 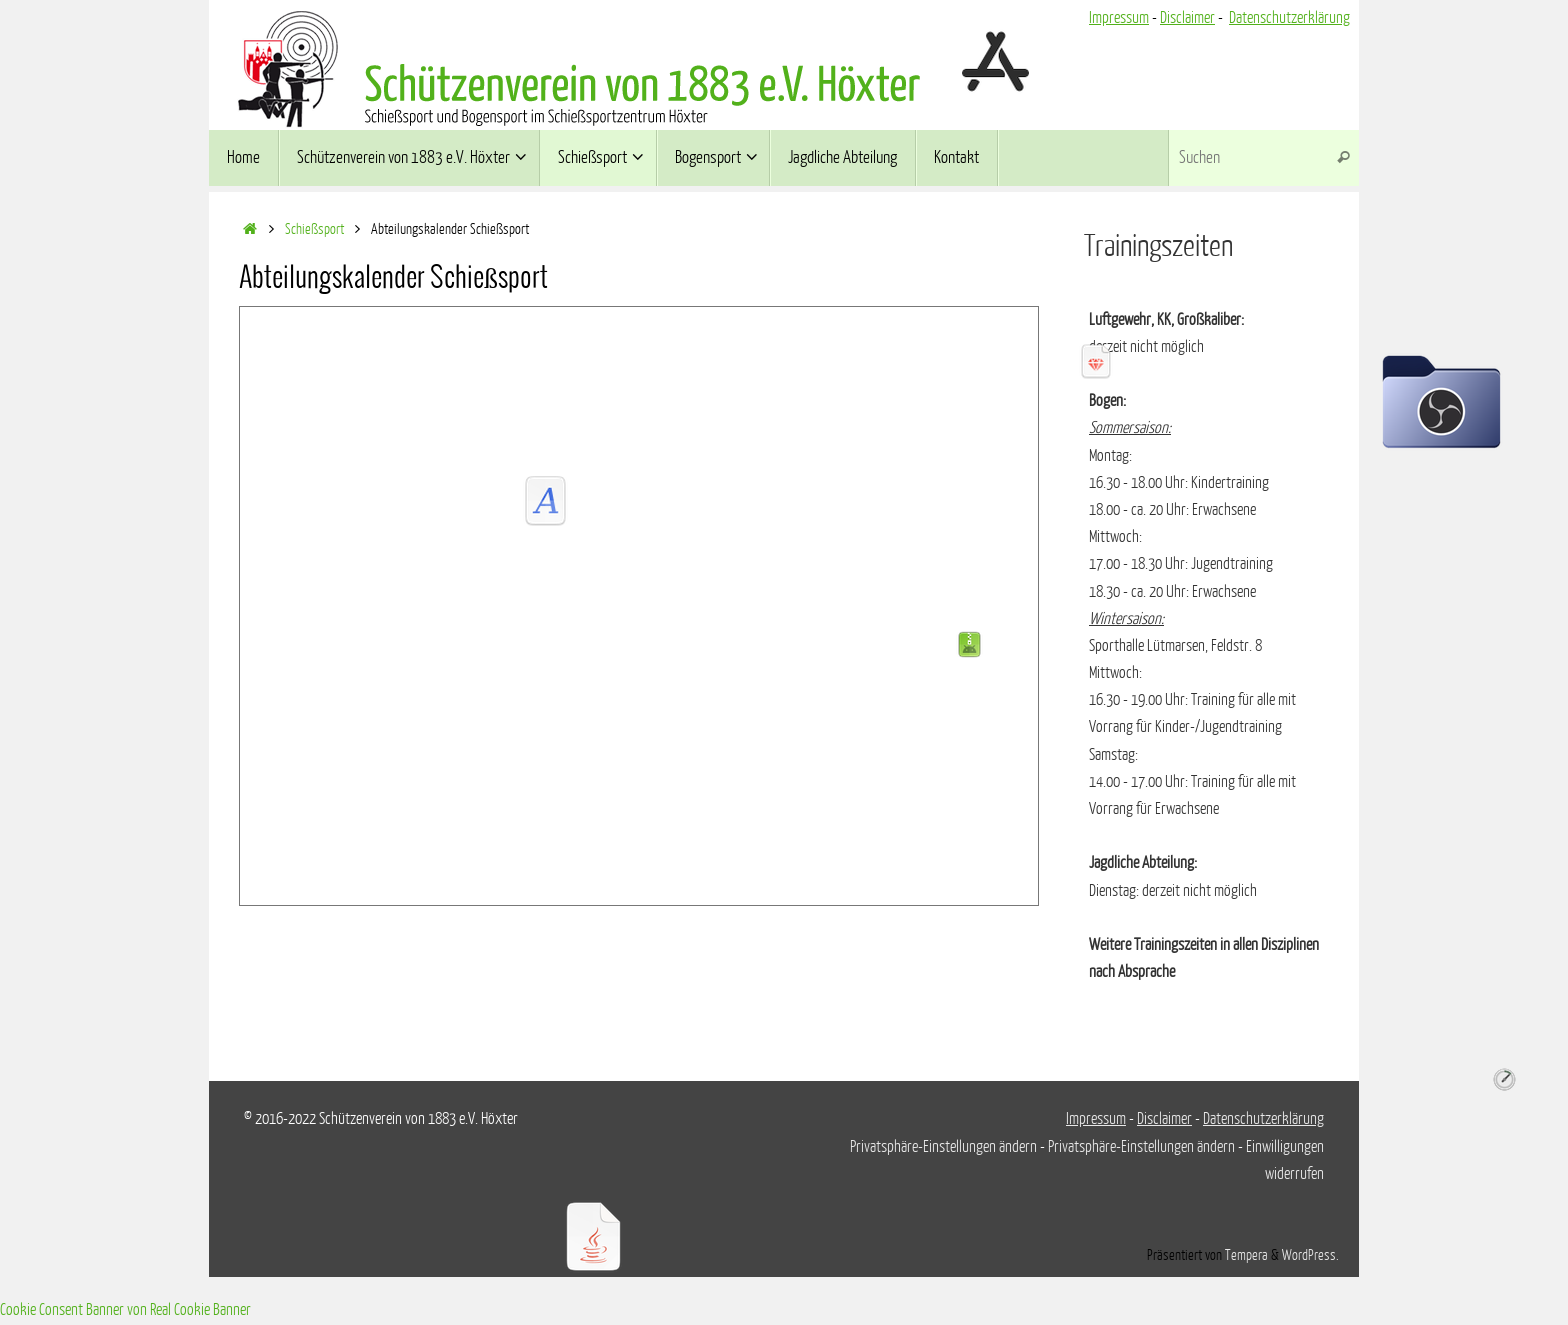 I want to click on ruby programming language source file, so click(x=1096, y=361).